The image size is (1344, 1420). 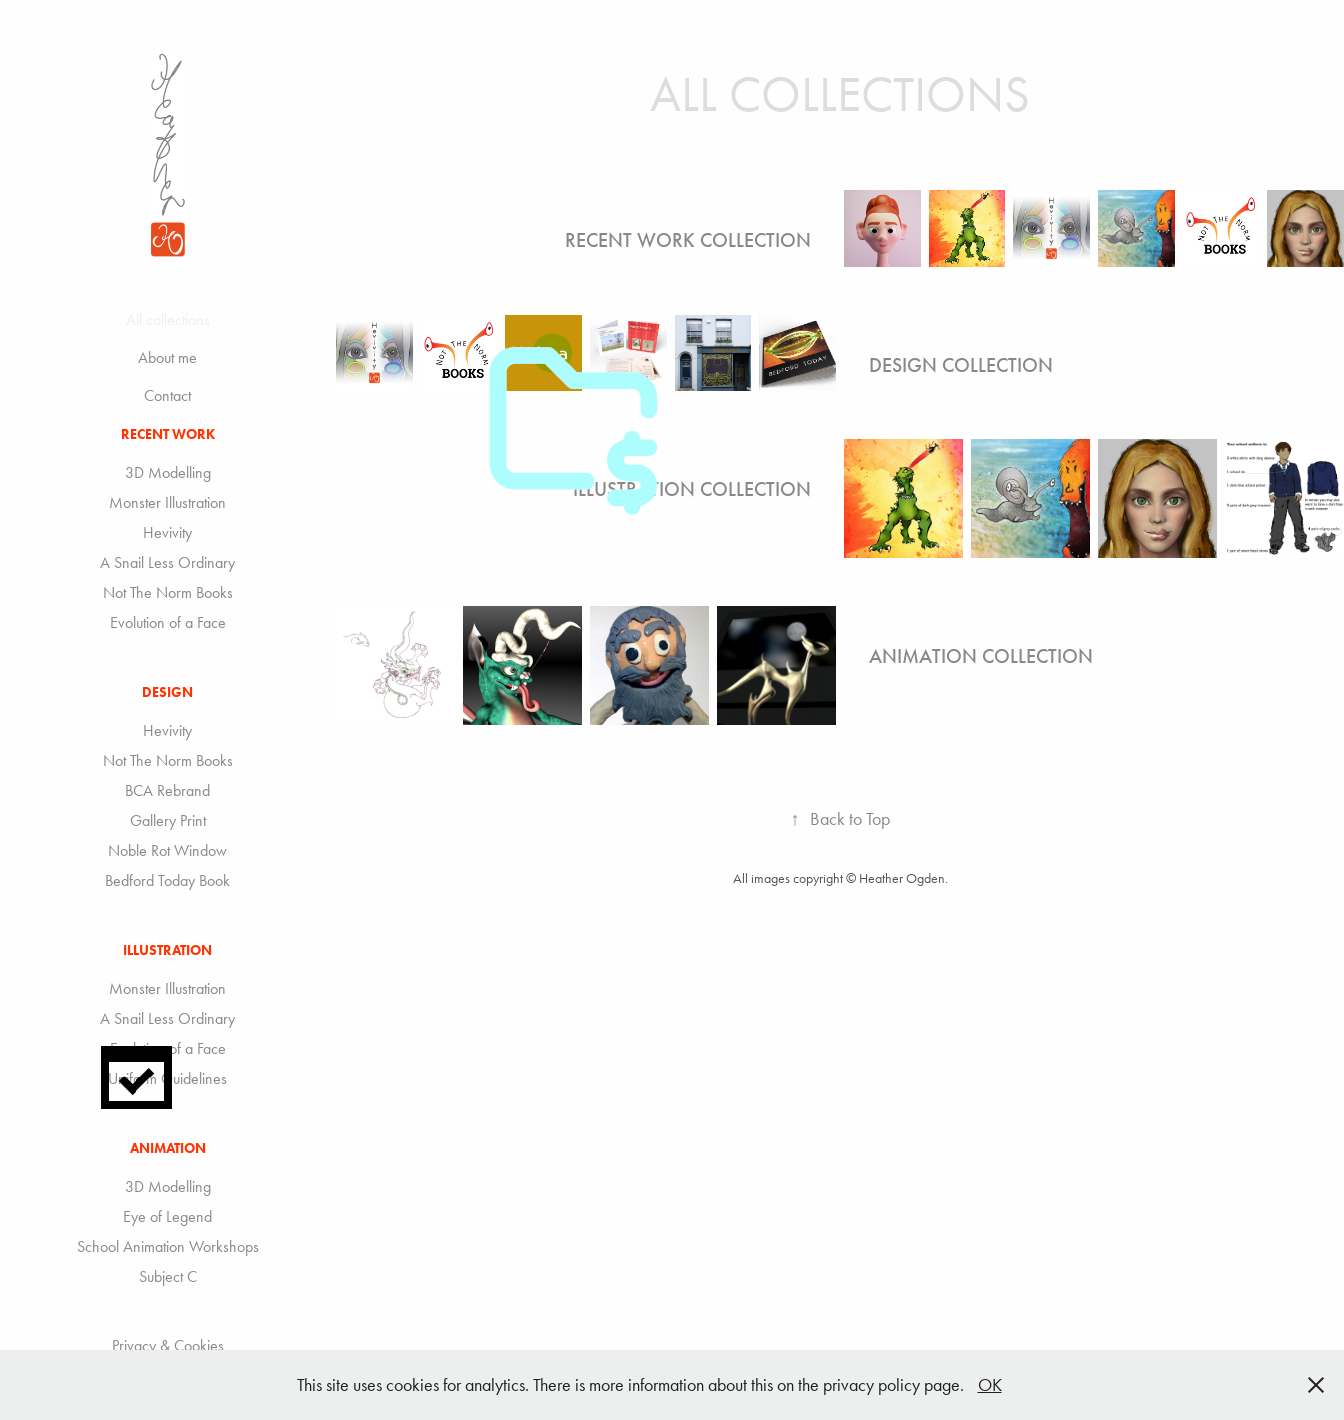 I want to click on access financial documents folder, so click(x=573, y=422).